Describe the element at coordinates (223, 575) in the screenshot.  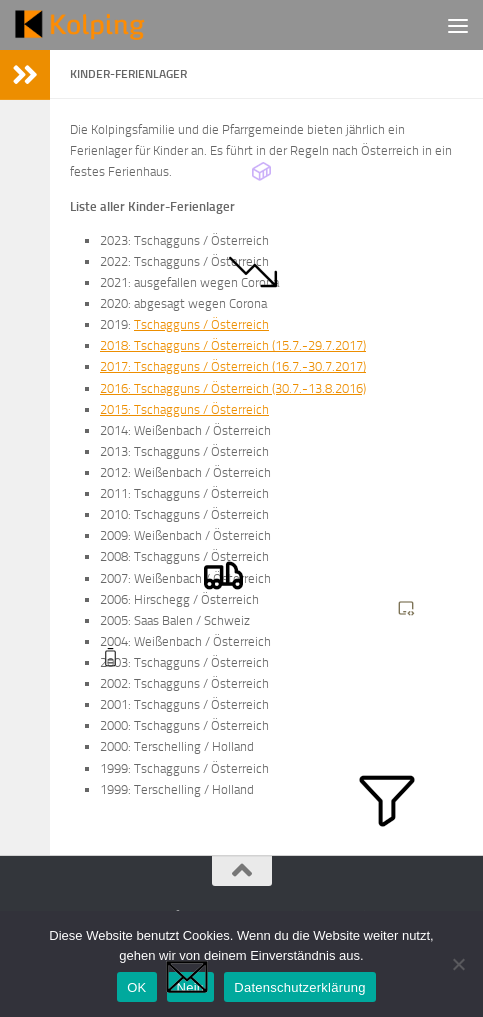
I see `track shipping or delivery status` at that location.